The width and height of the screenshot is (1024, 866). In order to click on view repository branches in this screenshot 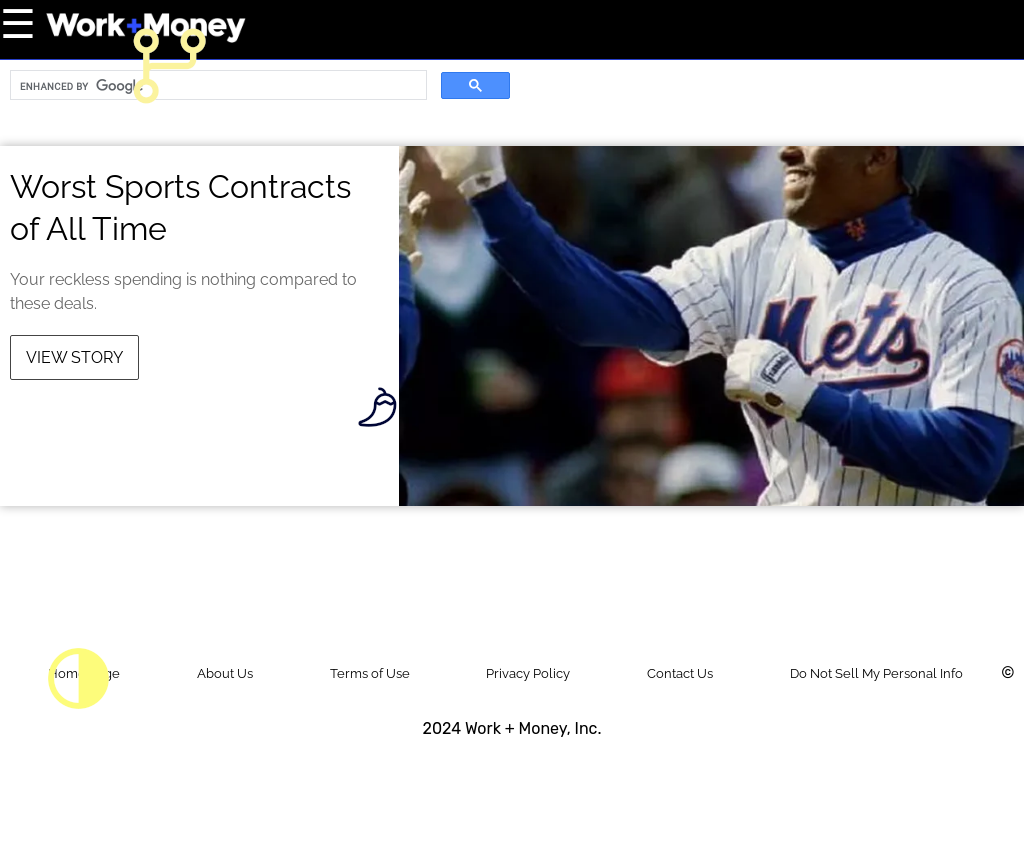, I will do `click(165, 66)`.